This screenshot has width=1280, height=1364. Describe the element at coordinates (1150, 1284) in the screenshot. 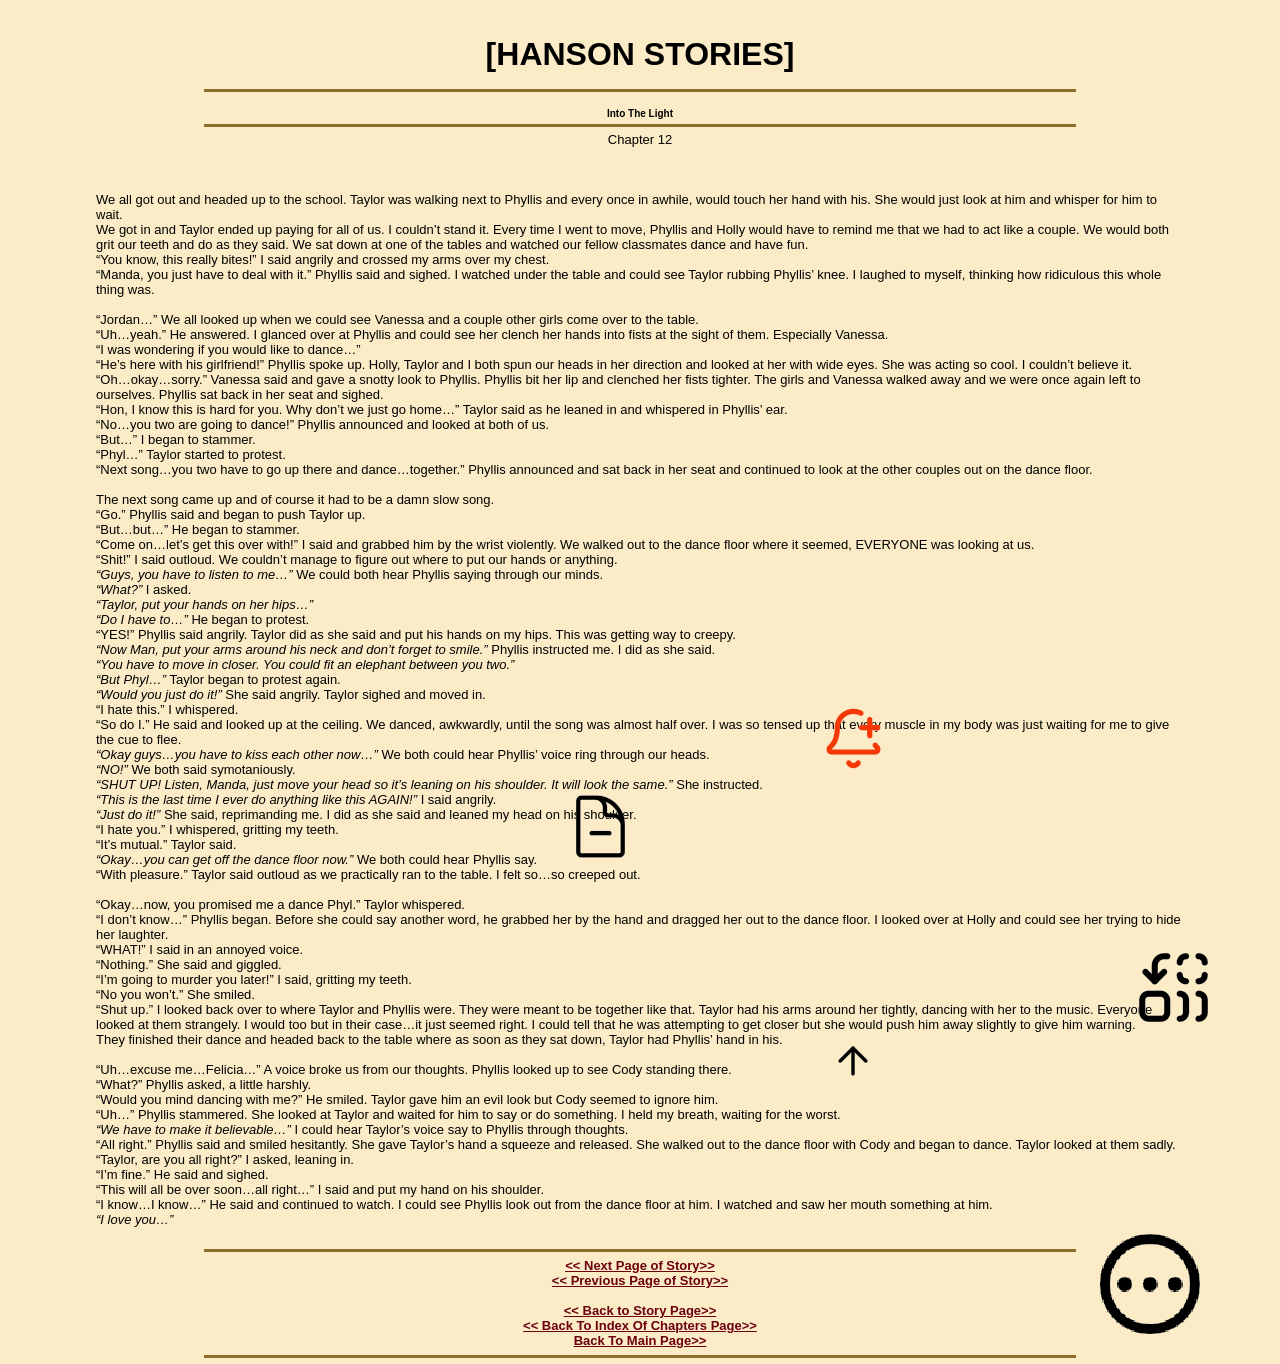

I see `view more options or actions` at that location.